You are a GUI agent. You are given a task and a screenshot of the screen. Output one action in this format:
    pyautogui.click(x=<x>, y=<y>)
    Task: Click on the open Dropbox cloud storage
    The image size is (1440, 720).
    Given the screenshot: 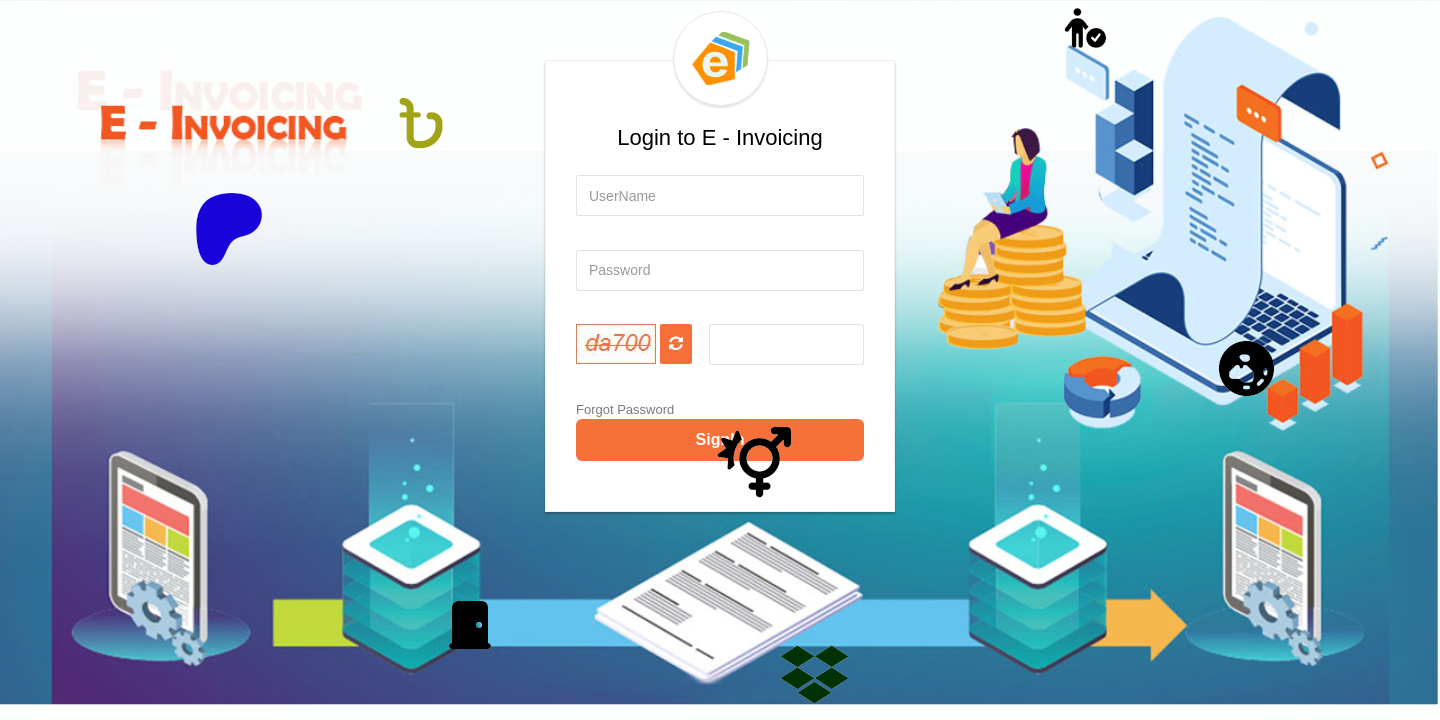 What is the action you would take?
    pyautogui.click(x=814, y=674)
    